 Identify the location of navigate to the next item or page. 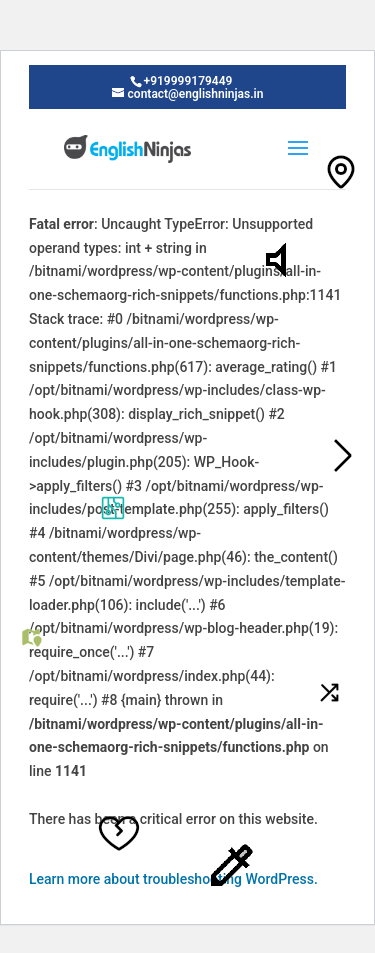
(341, 455).